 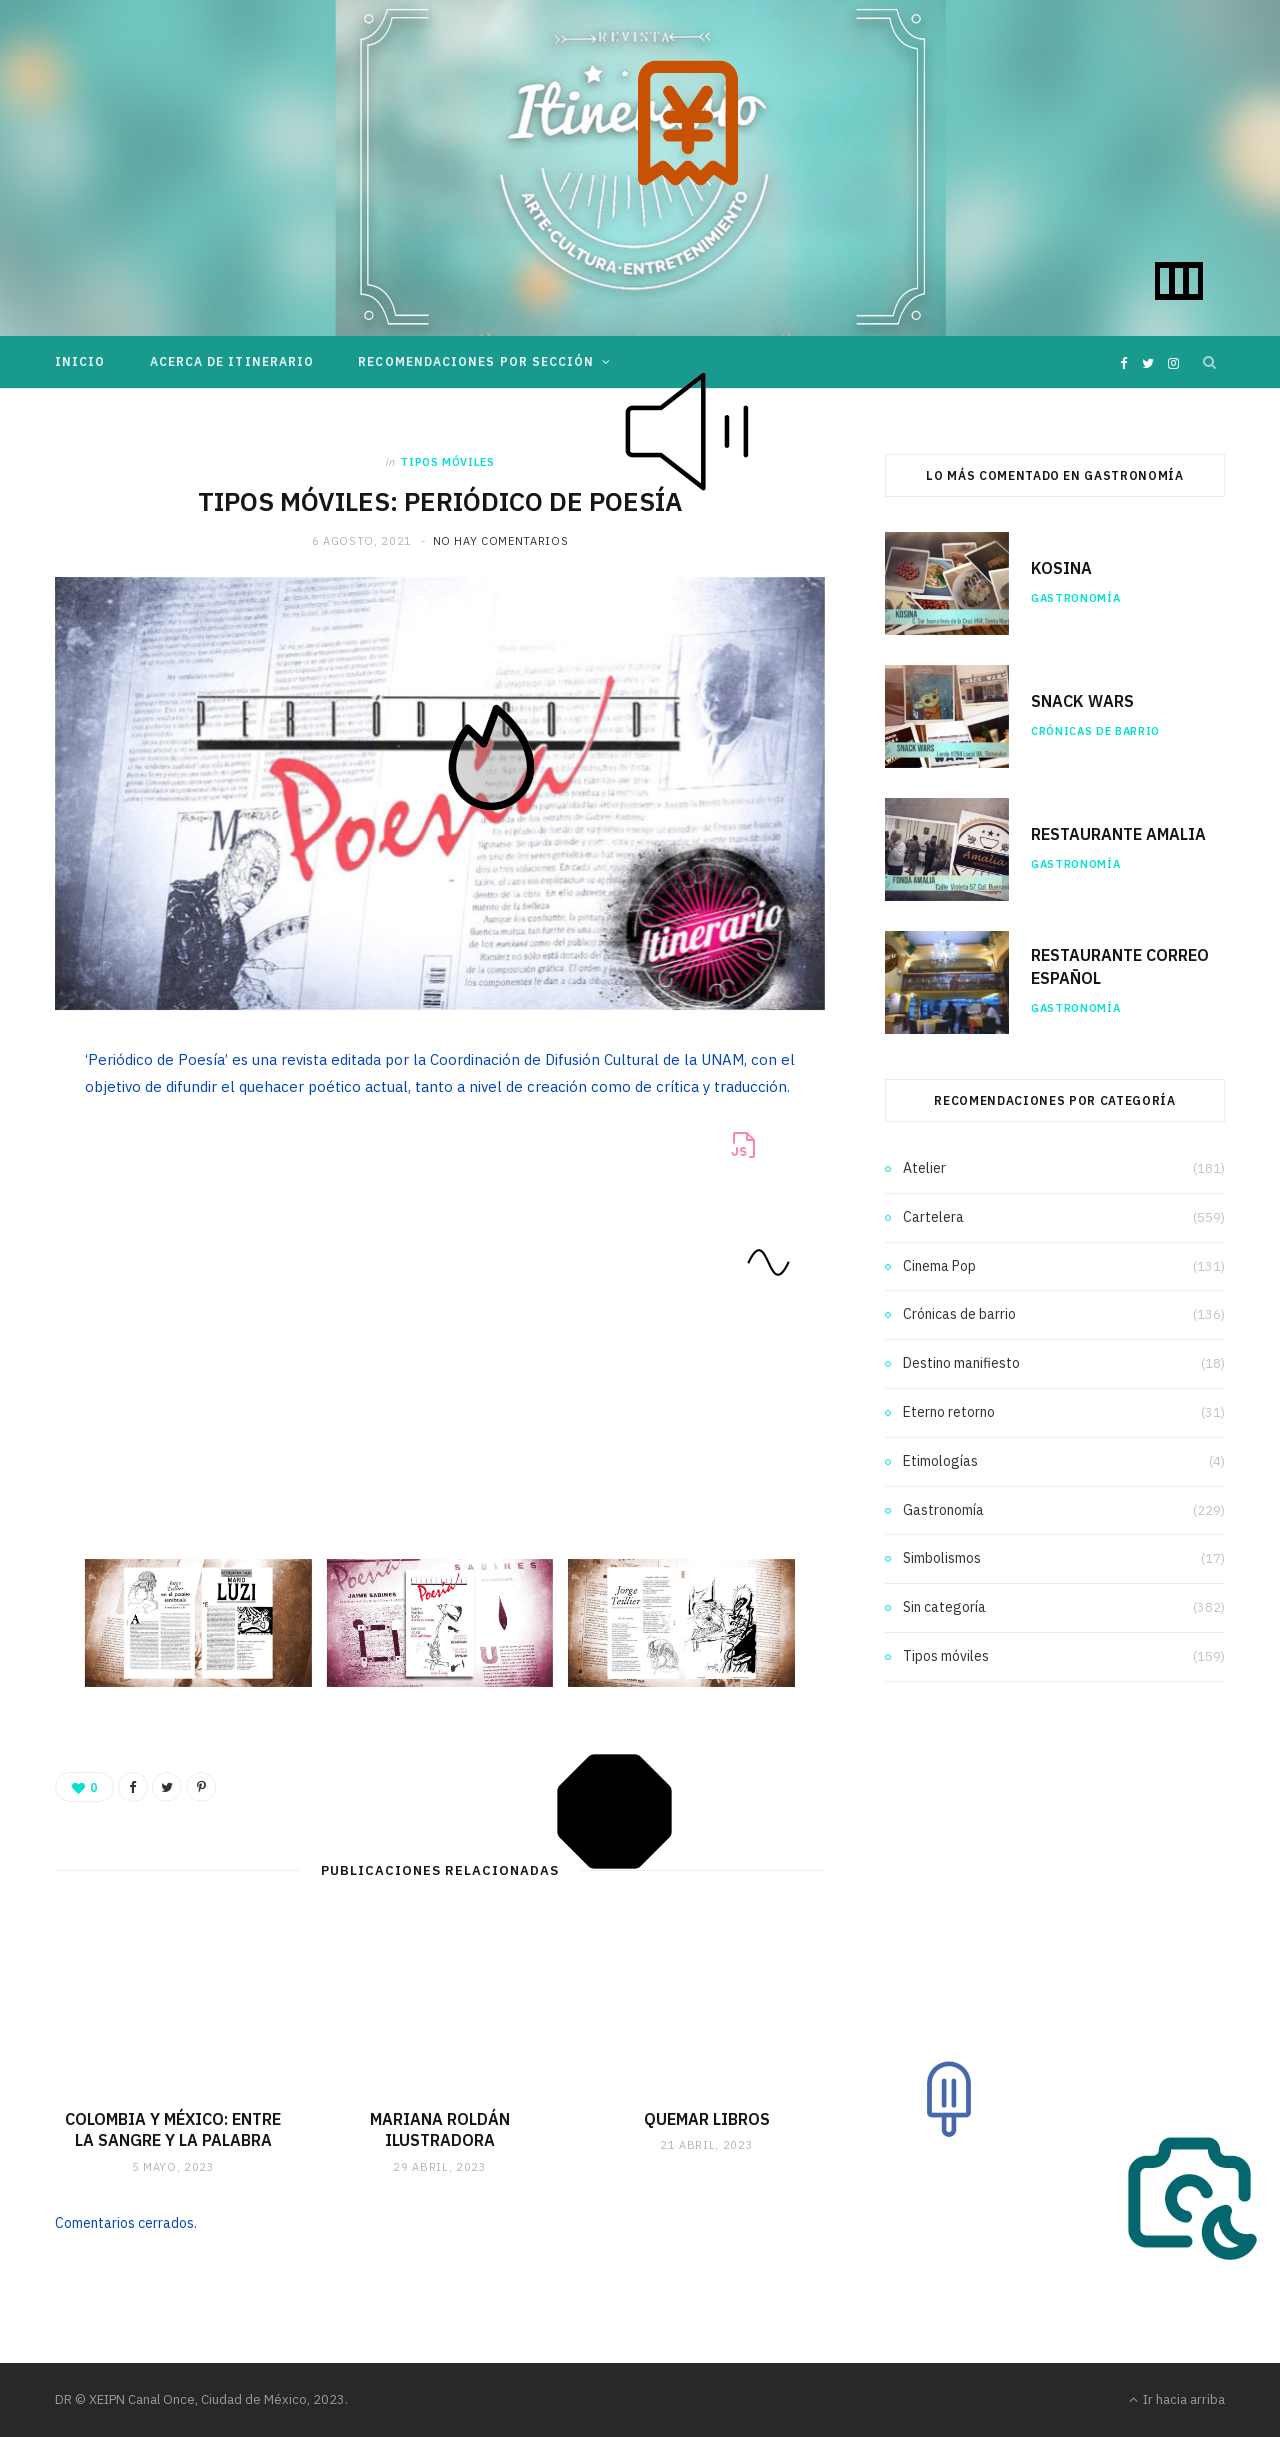 What do you see at coordinates (688, 123) in the screenshot?
I see `view yen transaction receipt` at bounding box center [688, 123].